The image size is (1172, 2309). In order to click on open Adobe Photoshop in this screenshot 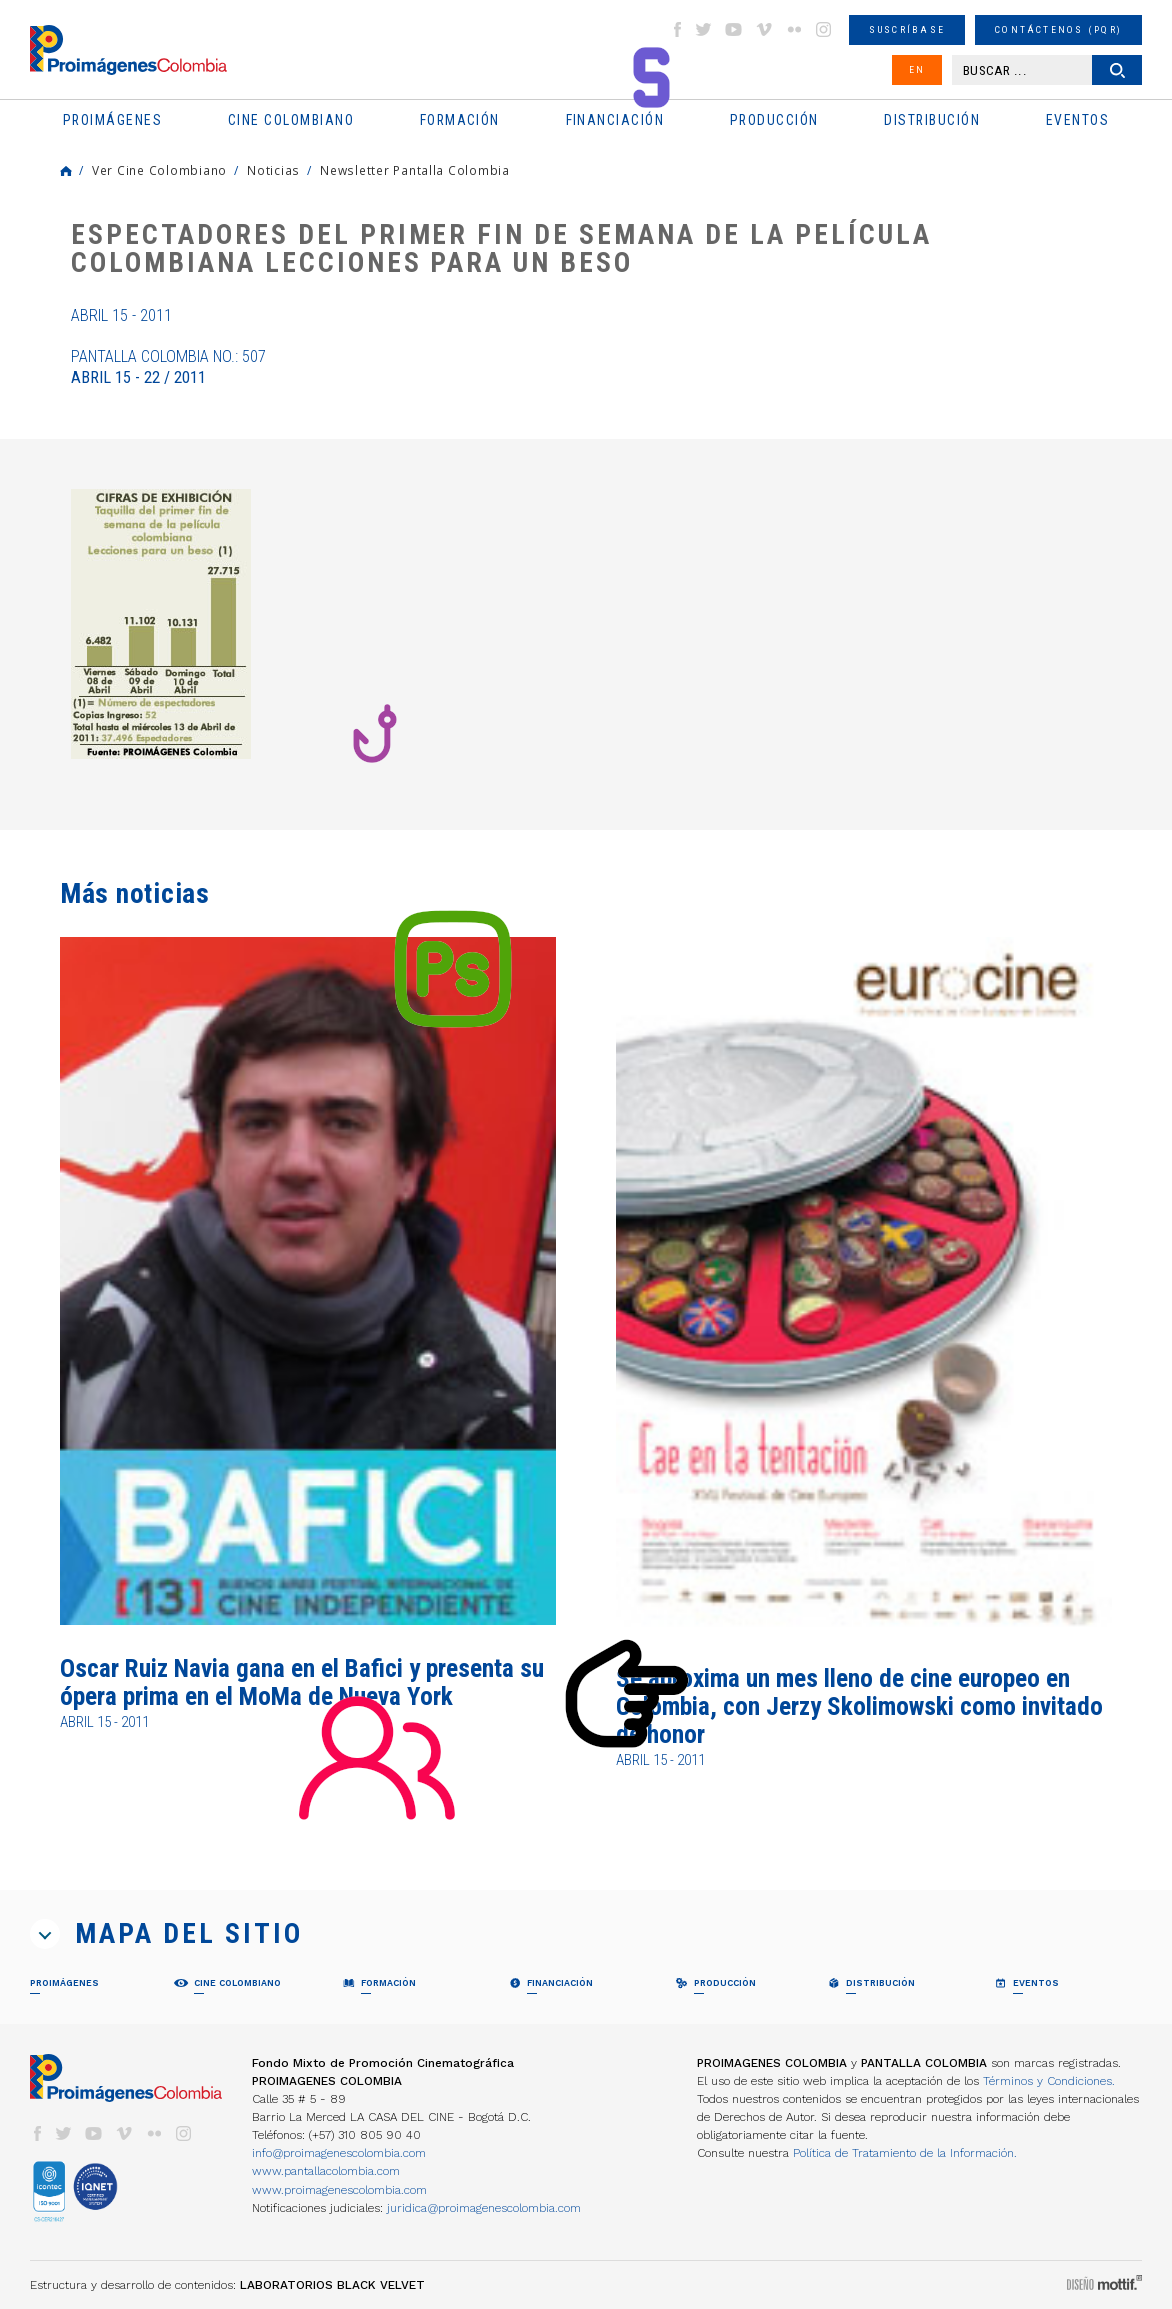, I will do `click(453, 969)`.